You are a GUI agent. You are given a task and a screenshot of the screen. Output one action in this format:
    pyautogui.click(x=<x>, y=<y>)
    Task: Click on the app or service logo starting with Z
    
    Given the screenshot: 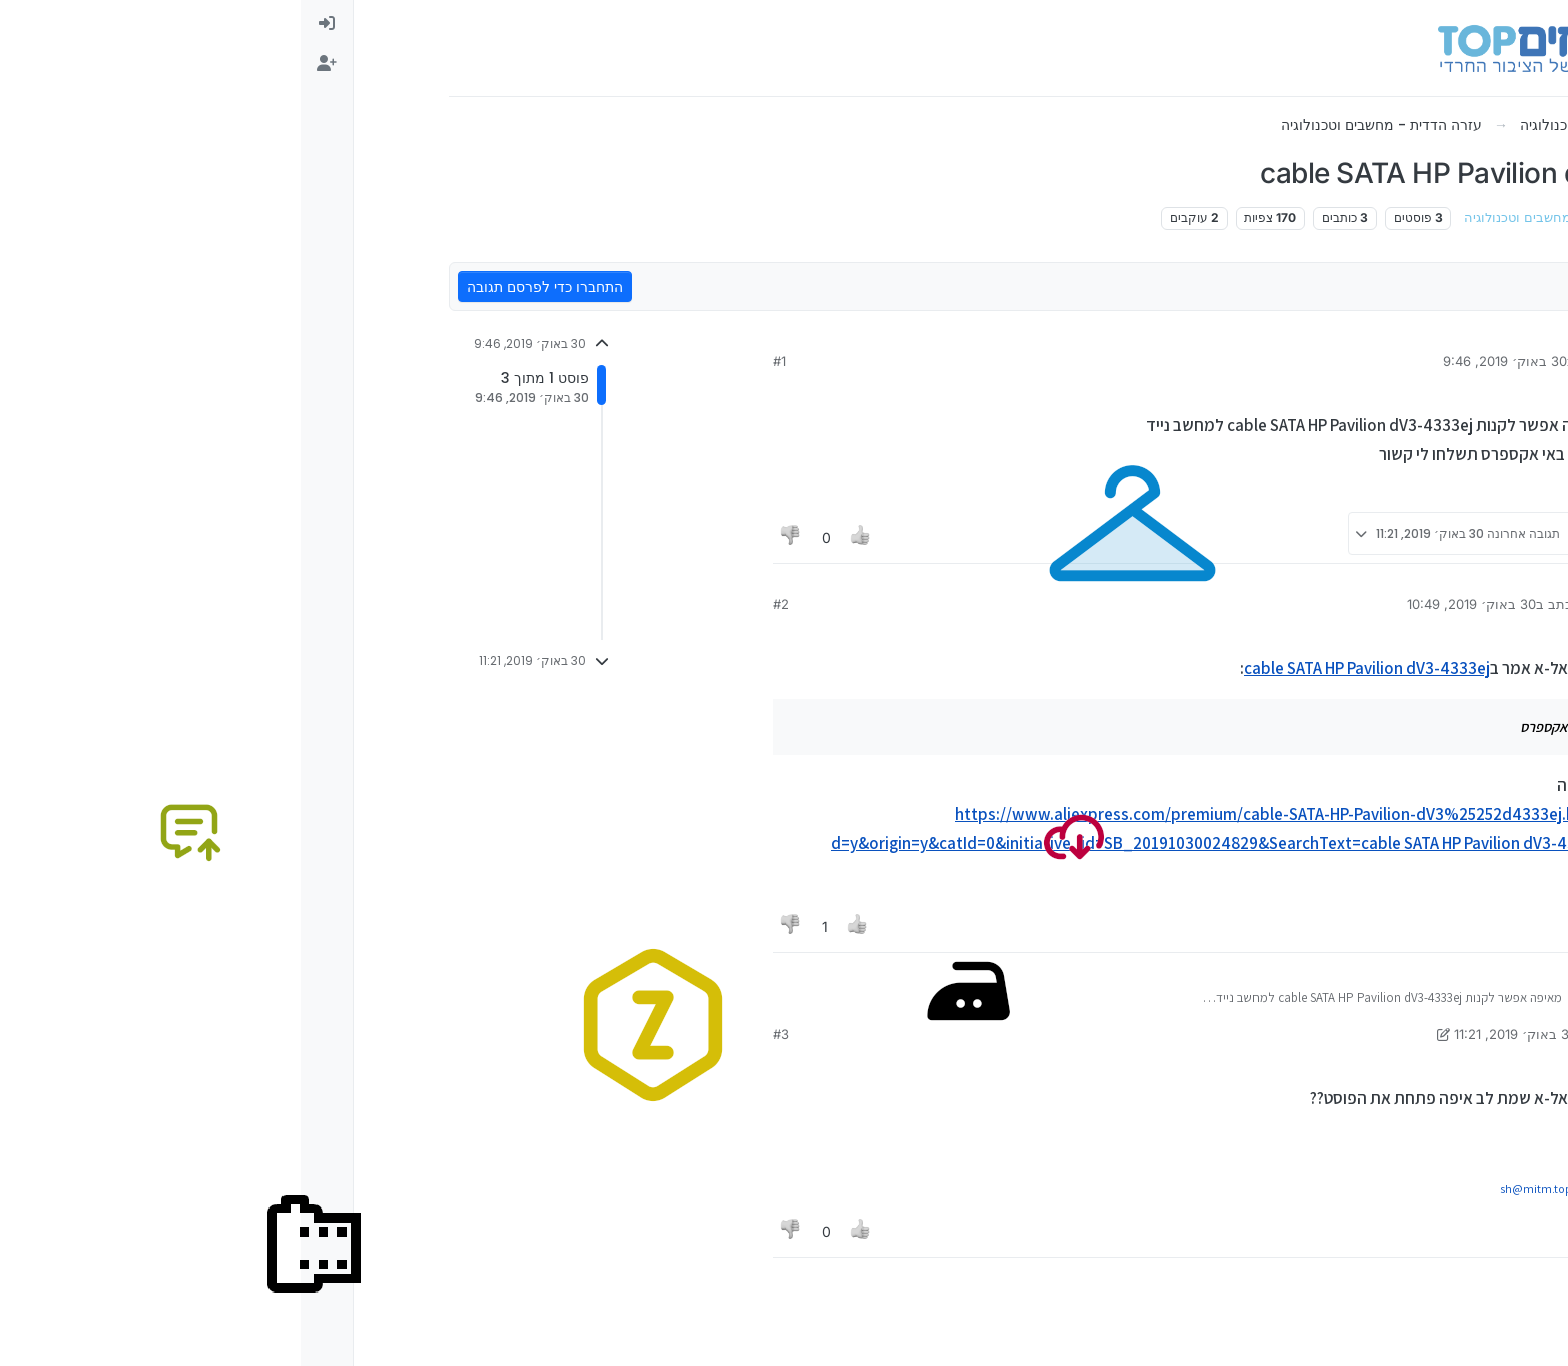 What is the action you would take?
    pyautogui.click(x=653, y=1025)
    